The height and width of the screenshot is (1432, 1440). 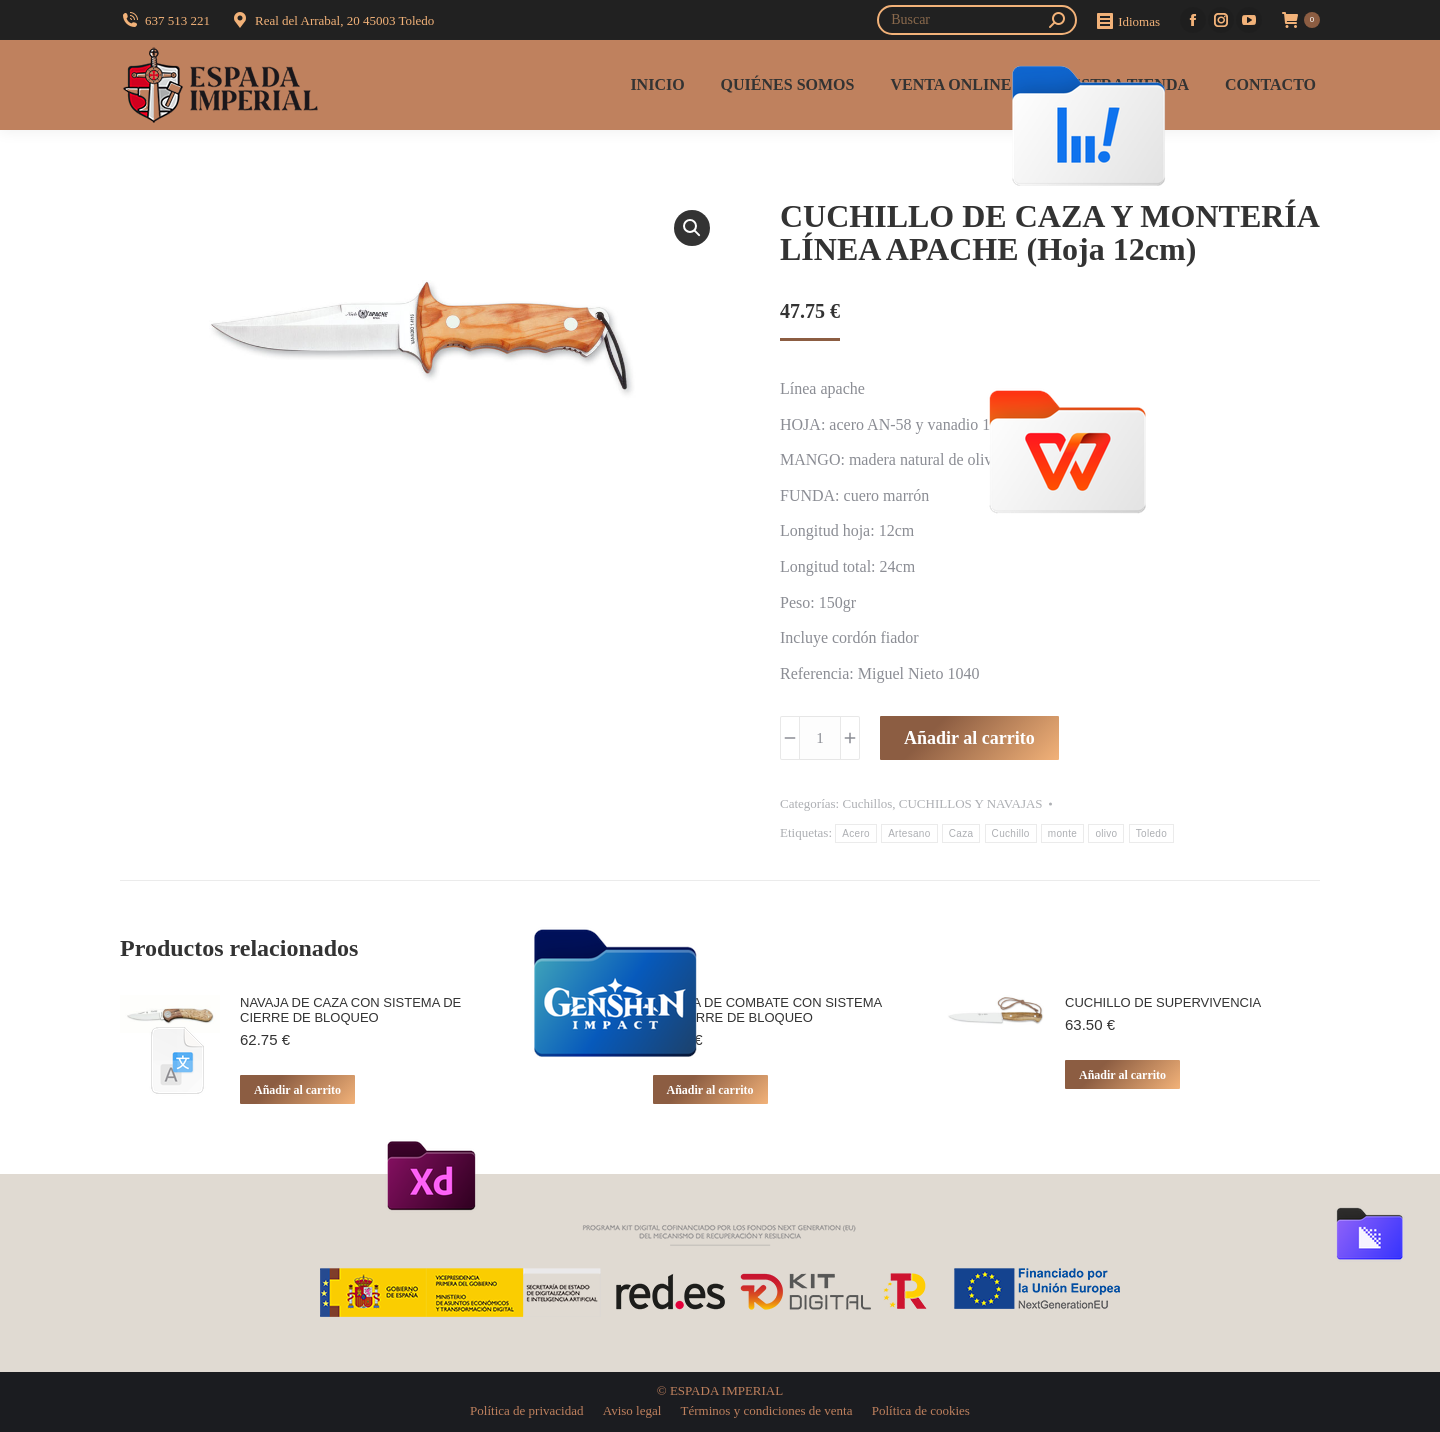 I want to click on open 4k downloader files folder, so click(x=1088, y=130).